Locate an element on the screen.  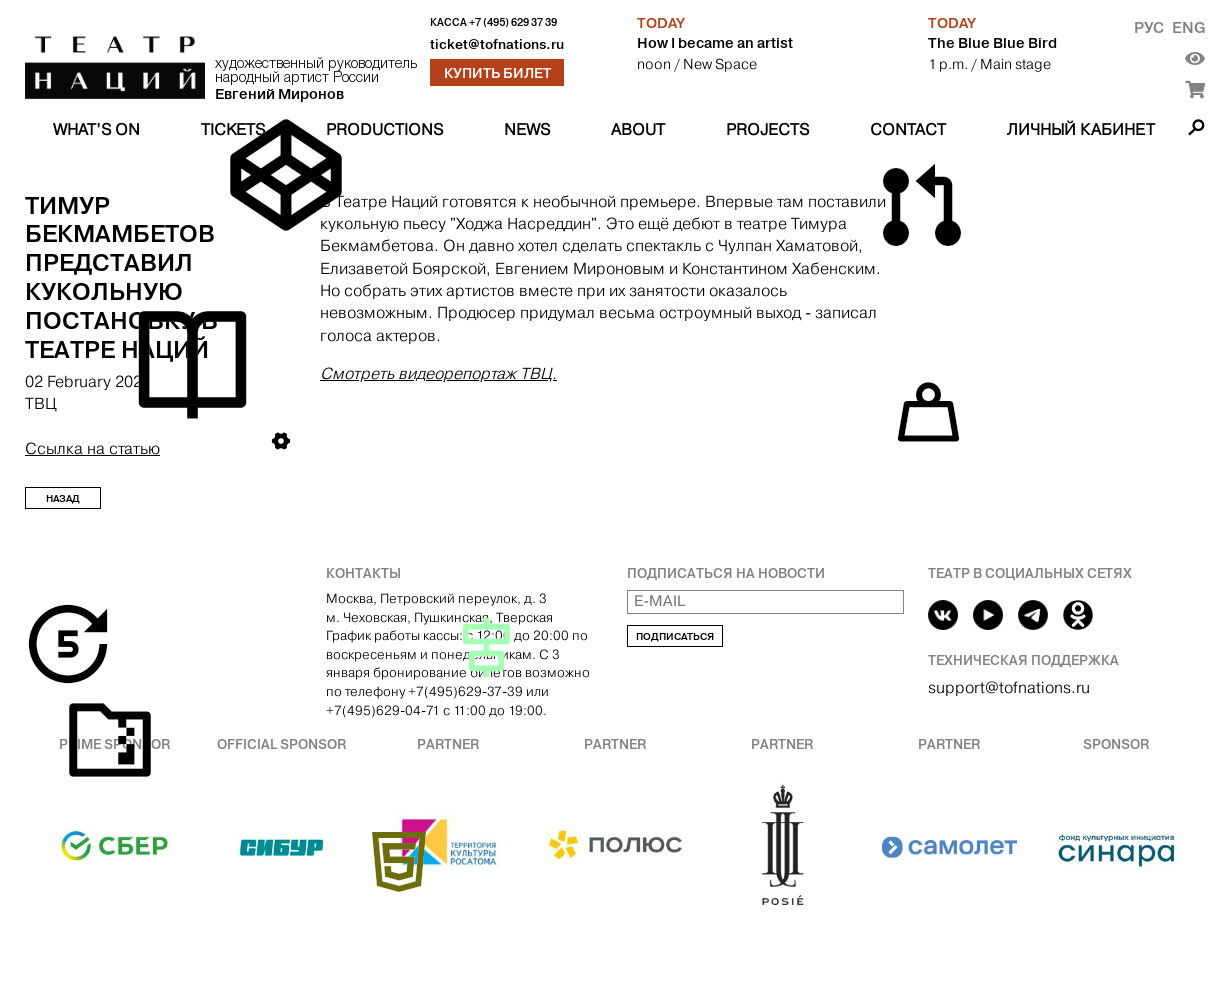
indicates HTML5 technology or web development is located at coordinates (399, 862).